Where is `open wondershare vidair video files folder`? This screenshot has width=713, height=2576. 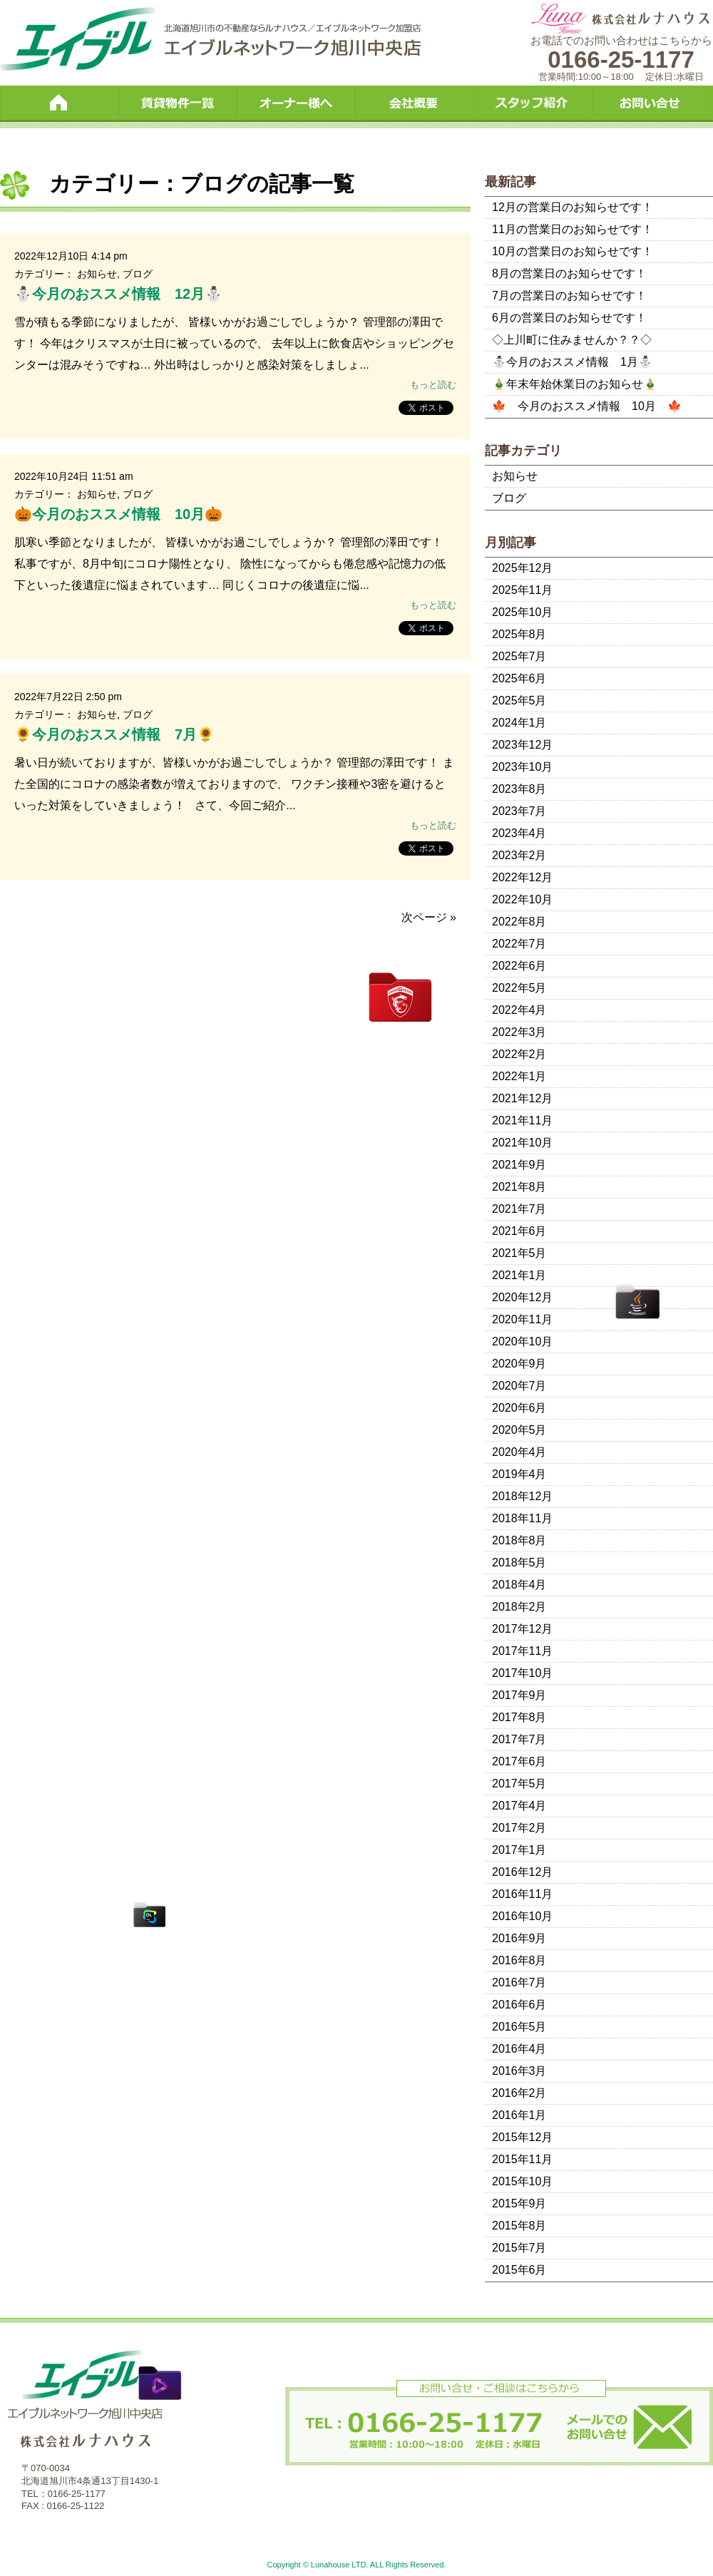
open wondershare vidair video files folder is located at coordinates (160, 2384).